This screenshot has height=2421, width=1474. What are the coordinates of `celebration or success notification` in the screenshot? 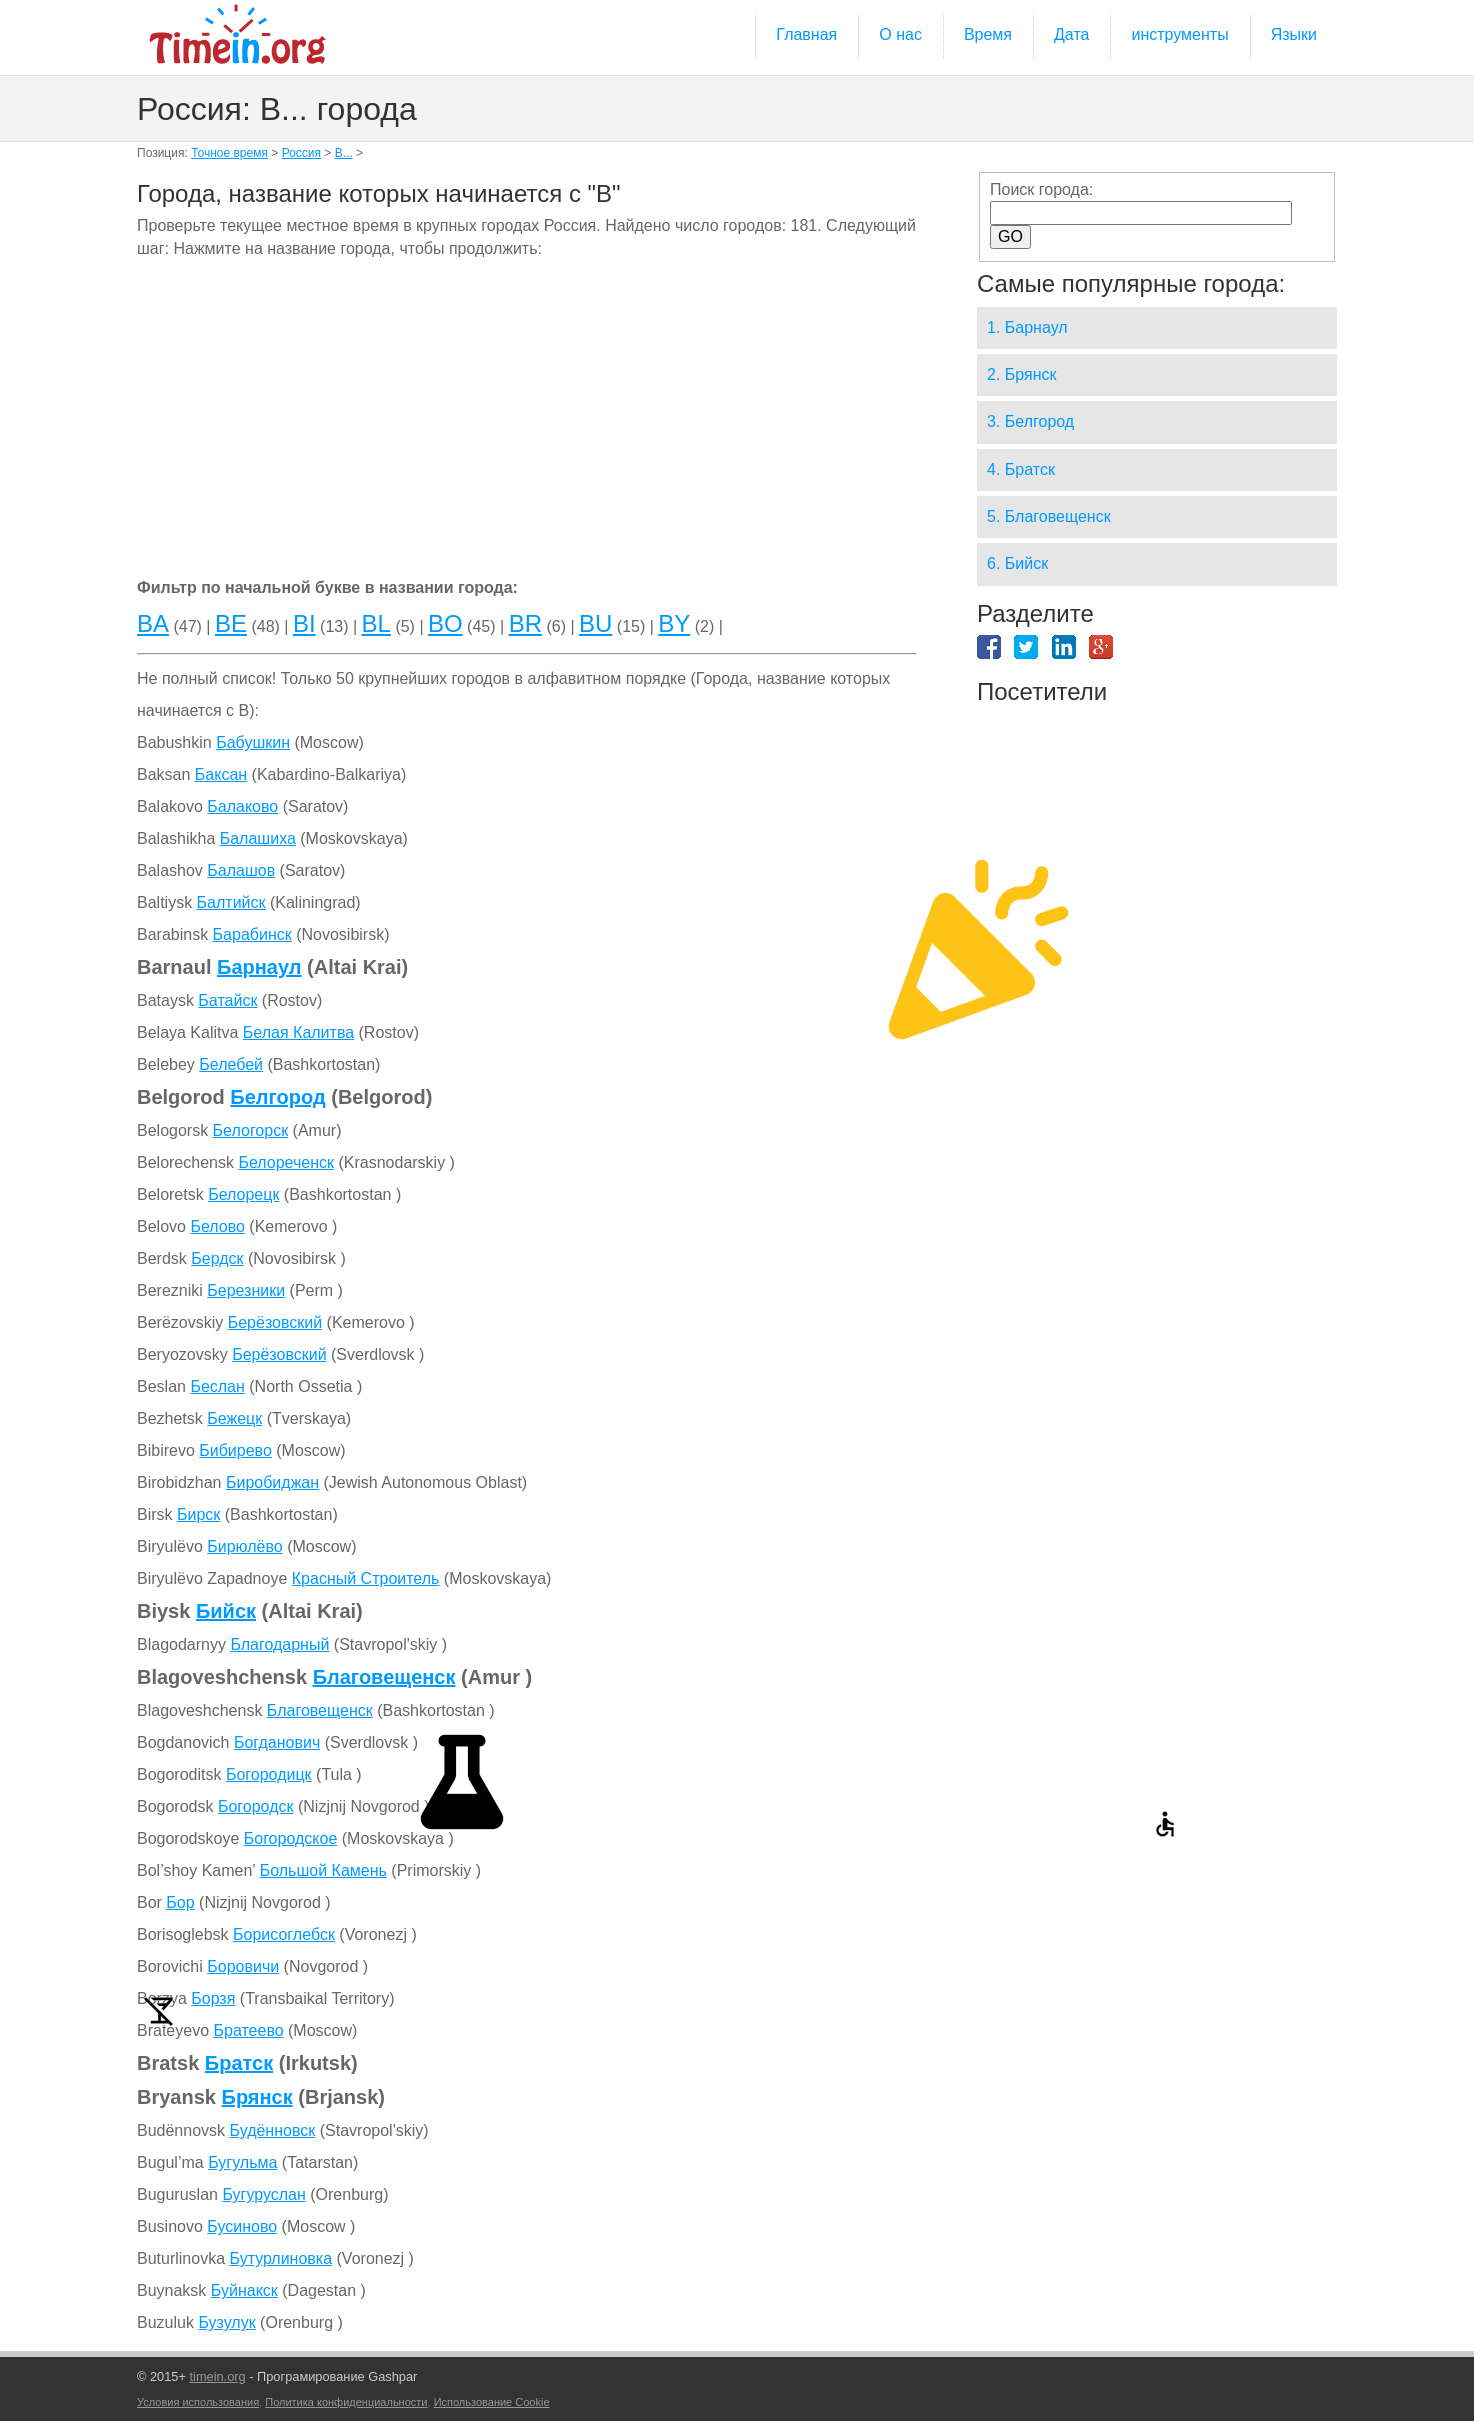 It's located at (968, 959).